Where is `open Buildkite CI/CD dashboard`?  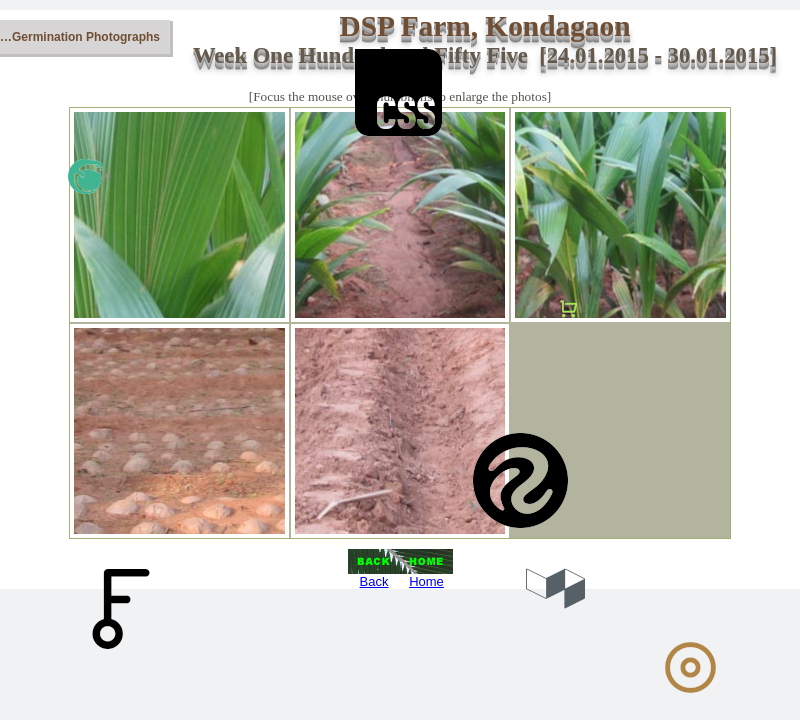
open Buildkite CI/CD dashboard is located at coordinates (555, 588).